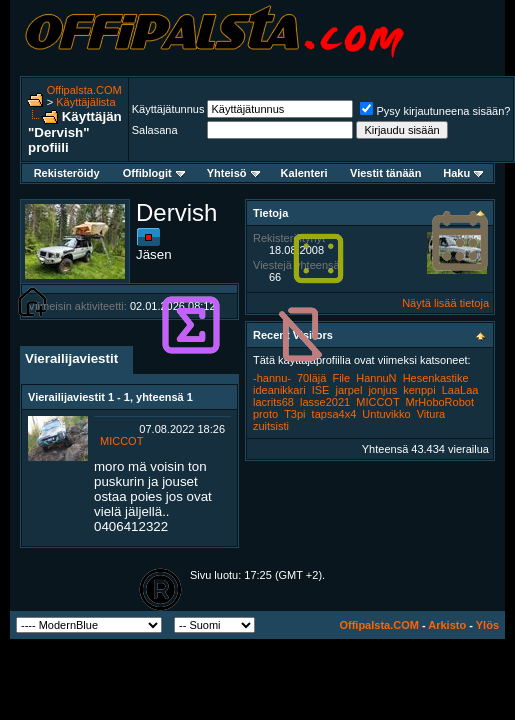 The height and width of the screenshot is (720, 515). Describe the element at coordinates (318, 258) in the screenshot. I see `open inspection panel or diagnostic view` at that location.